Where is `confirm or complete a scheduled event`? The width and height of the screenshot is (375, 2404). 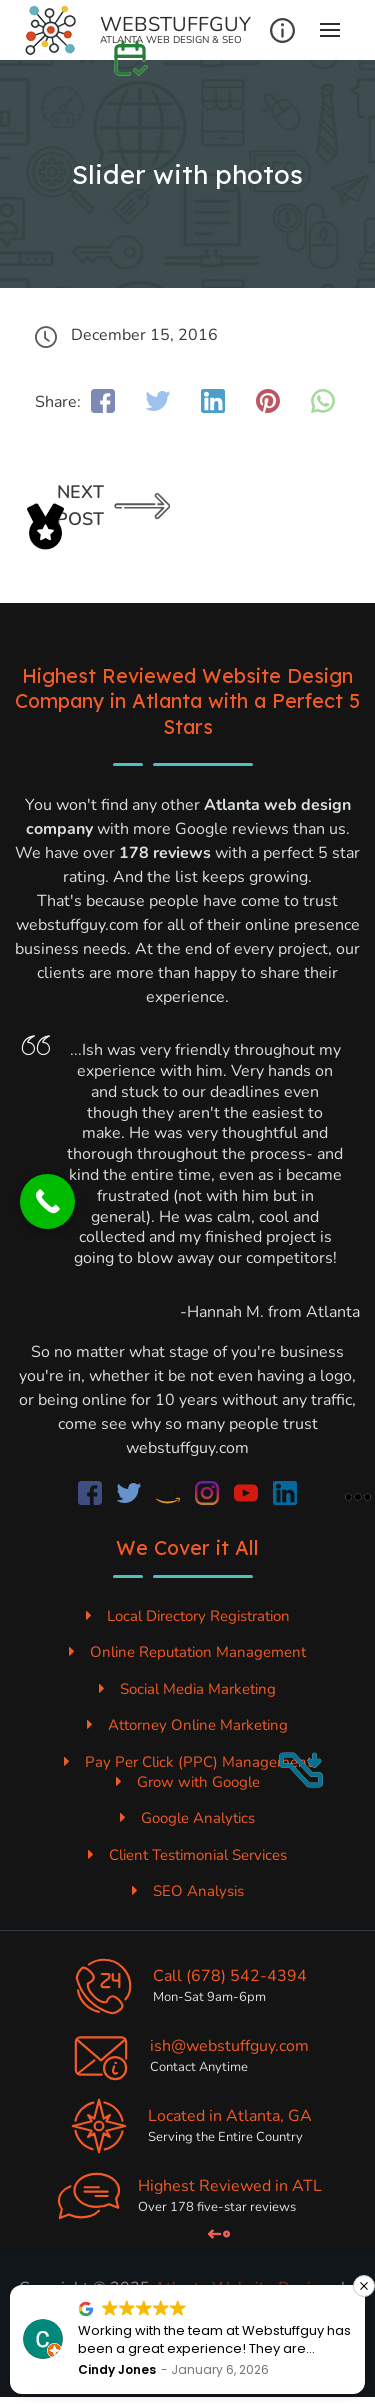 confirm or complete a scheduled event is located at coordinates (130, 58).